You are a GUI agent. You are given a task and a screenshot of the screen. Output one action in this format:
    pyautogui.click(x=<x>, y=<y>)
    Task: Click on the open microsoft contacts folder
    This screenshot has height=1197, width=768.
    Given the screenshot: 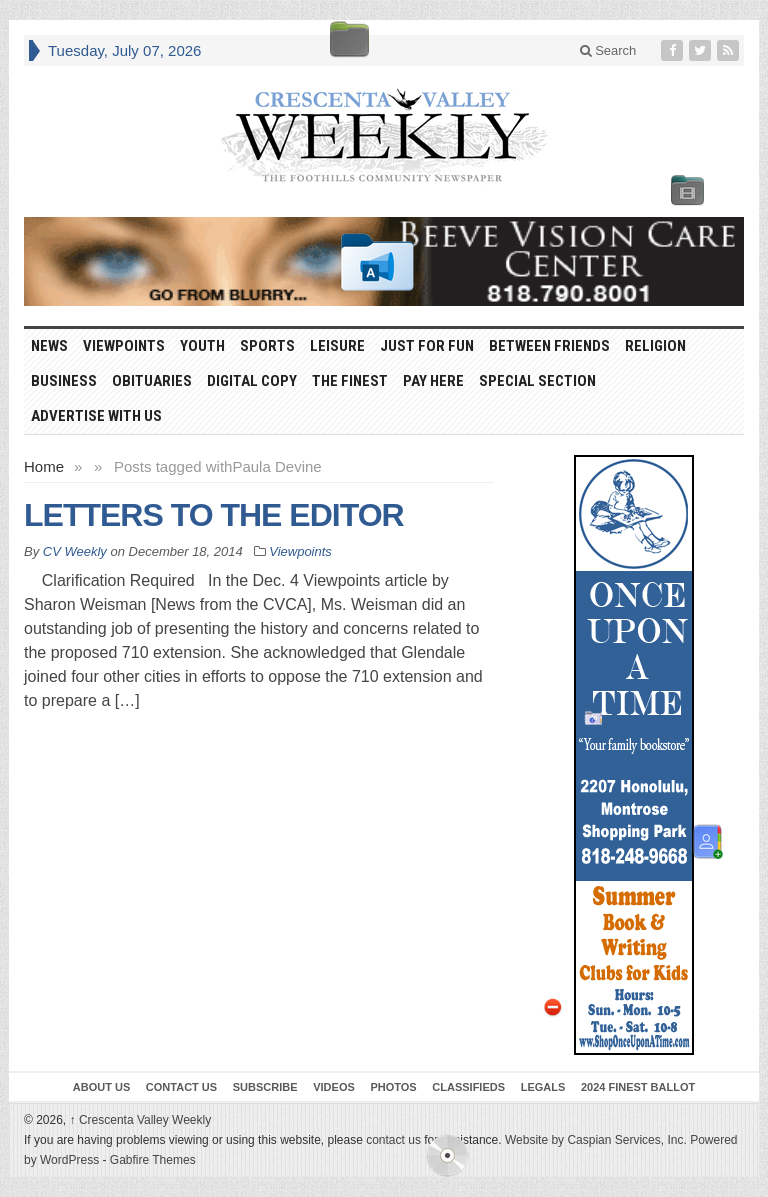 What is the action you would take?
    pyautogui.click(x=593, y=718)
    